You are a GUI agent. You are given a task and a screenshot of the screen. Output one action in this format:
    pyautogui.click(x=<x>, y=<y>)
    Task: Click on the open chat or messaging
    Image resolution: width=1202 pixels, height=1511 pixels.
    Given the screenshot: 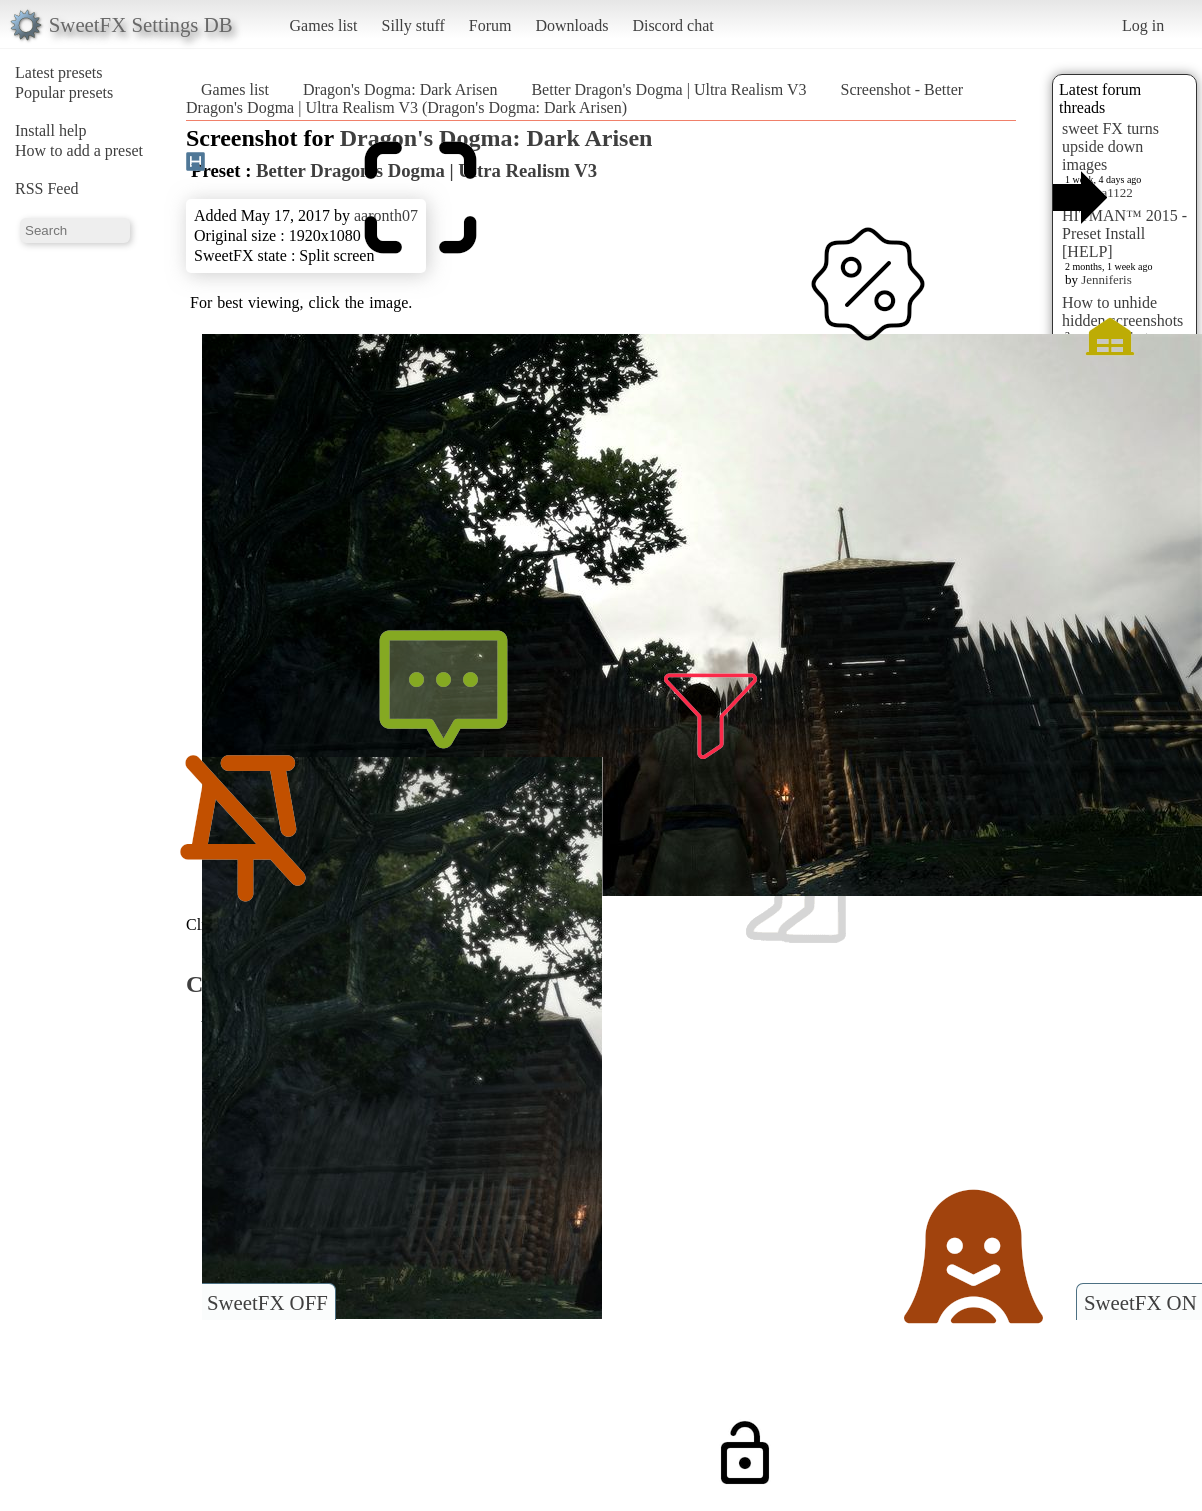 What is the action you would take?
    pyautogui.click(x=443, y=684)
    